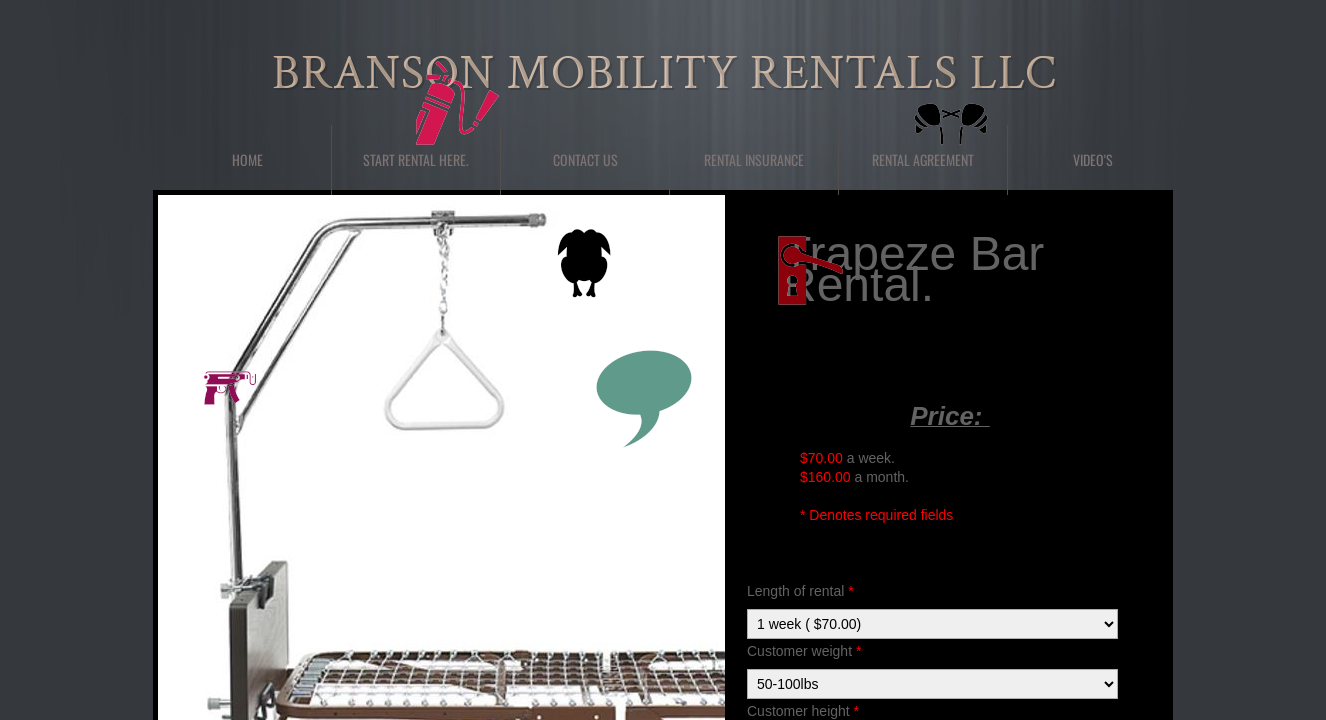  What do you see at coordinates (585, 263) in the screenshot?
I see `select roast chicken as a food item` at bounding box center [585, 263].